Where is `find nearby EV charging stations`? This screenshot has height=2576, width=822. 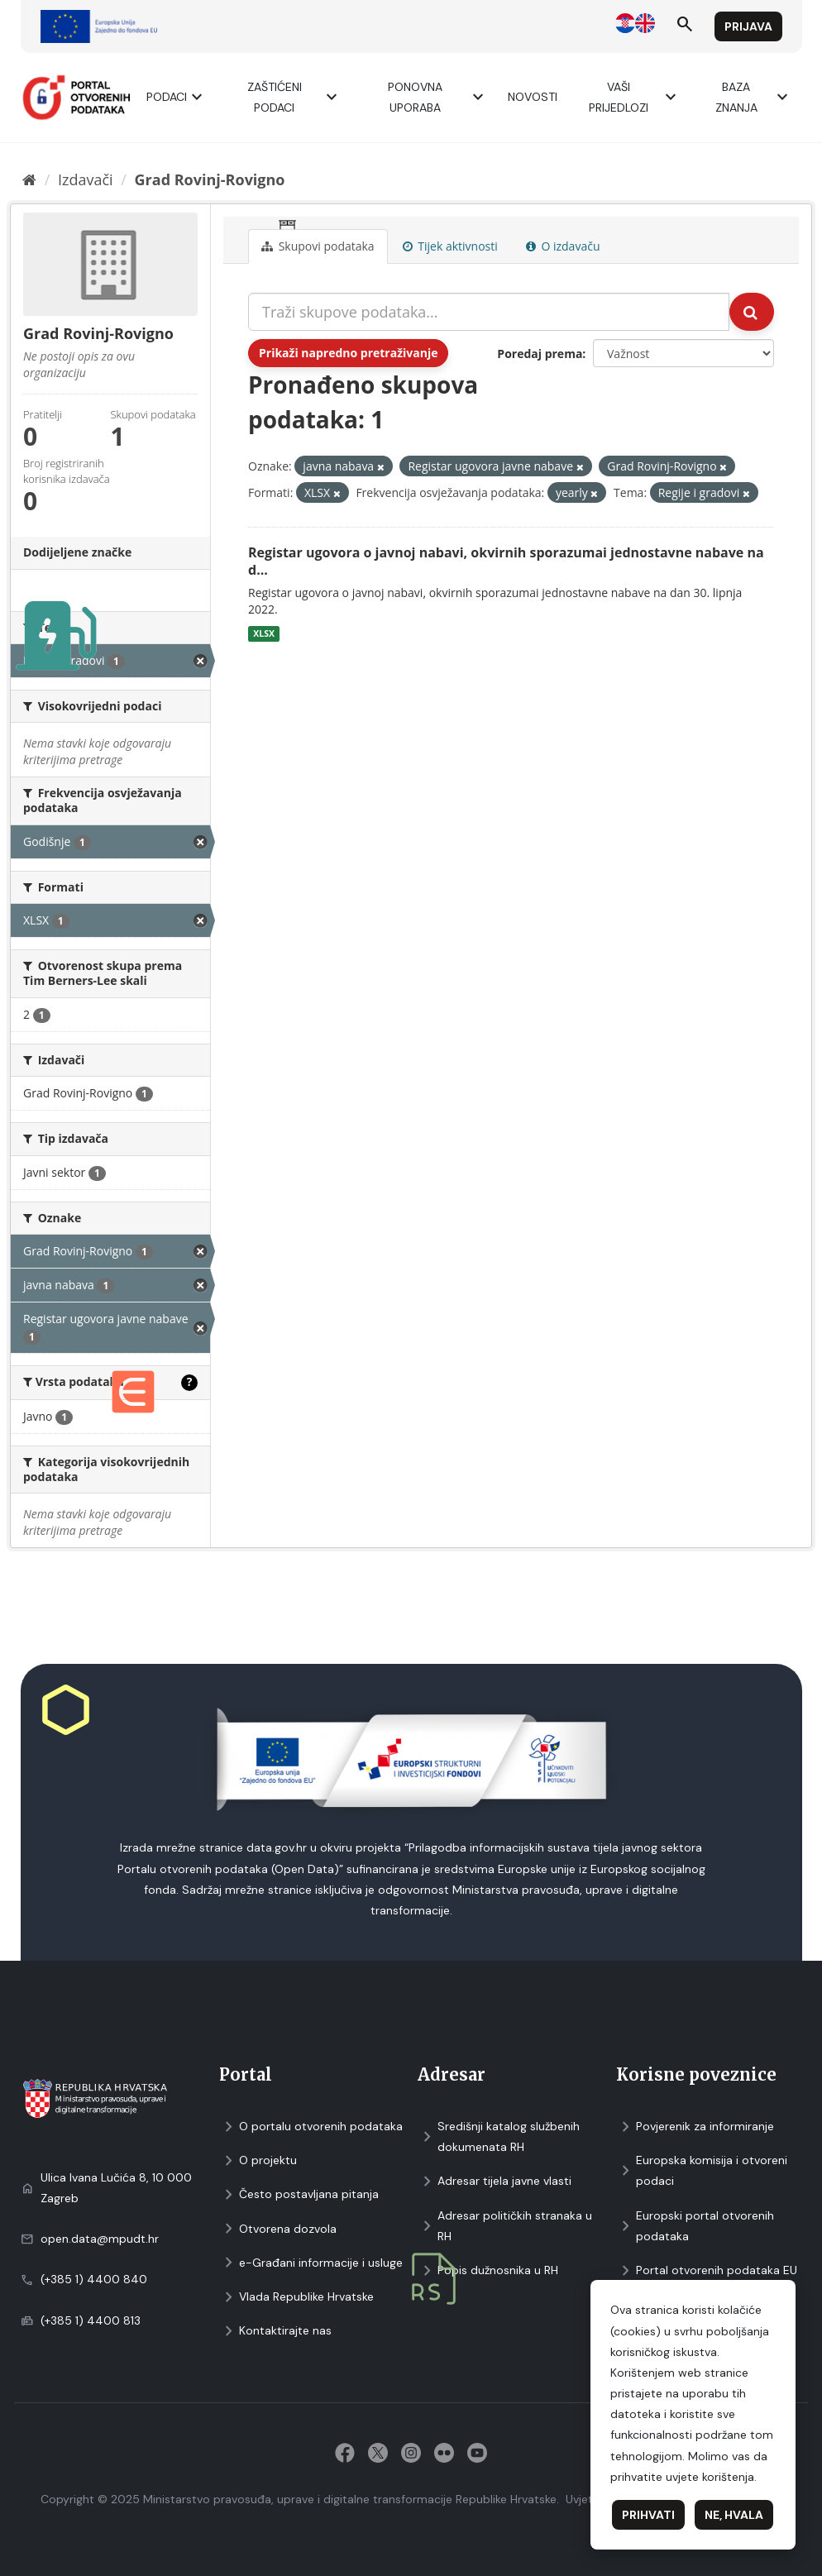 find nearby EV charging stations is located at coordinates (53, 635).